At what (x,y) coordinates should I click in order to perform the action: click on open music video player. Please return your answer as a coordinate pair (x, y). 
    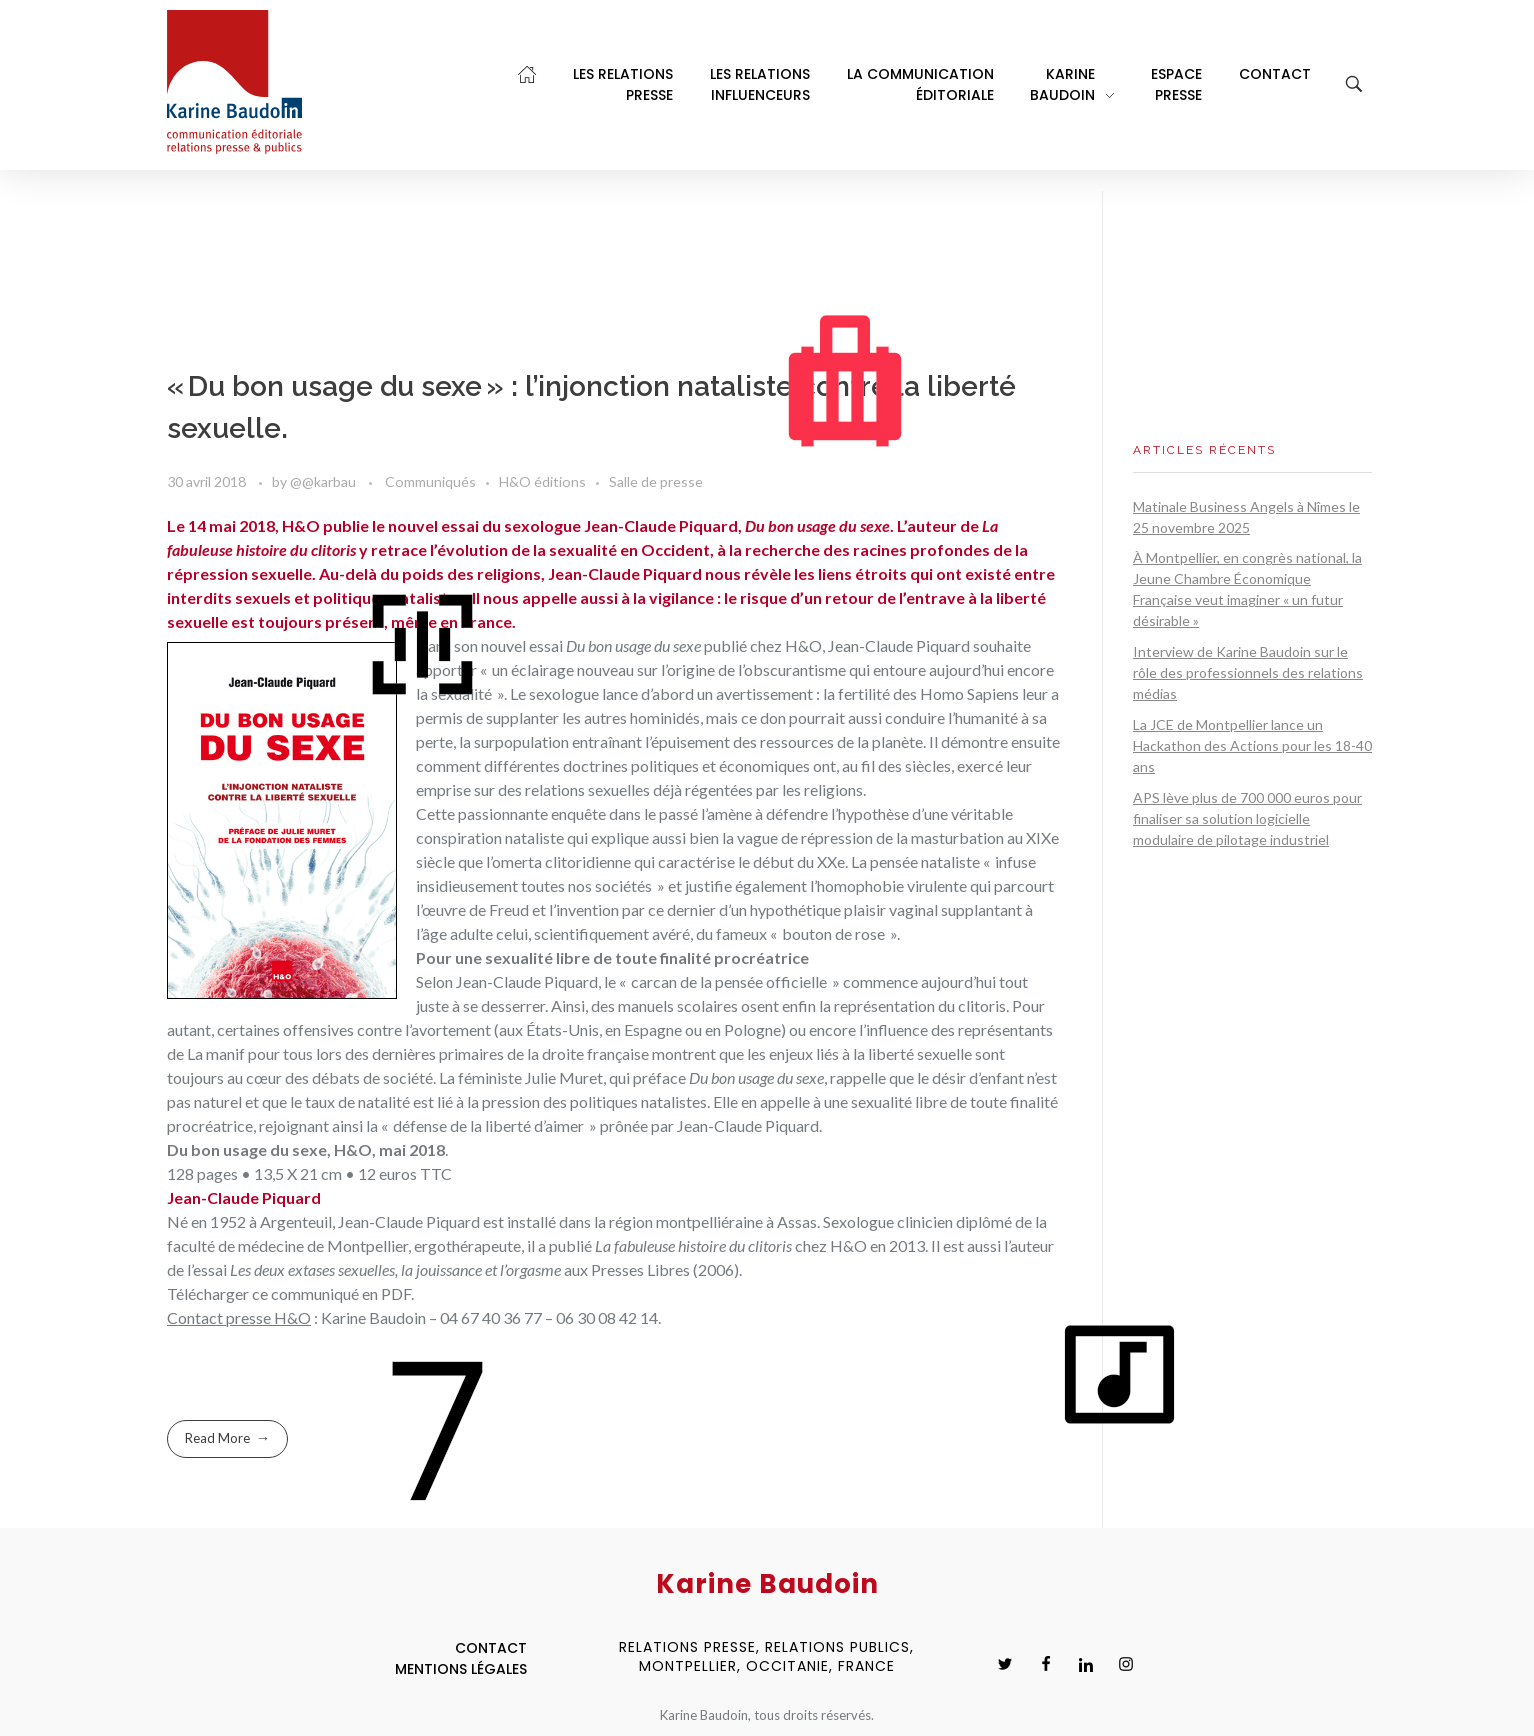
    Looking at the image, I should click on (1119, 1374).